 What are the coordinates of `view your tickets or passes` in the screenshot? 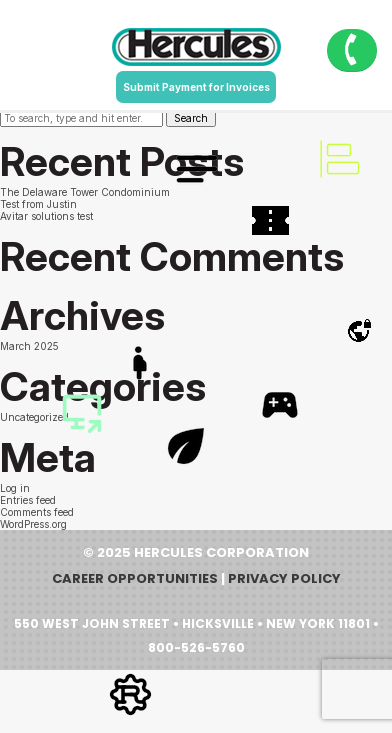 It's located at (270, 220).